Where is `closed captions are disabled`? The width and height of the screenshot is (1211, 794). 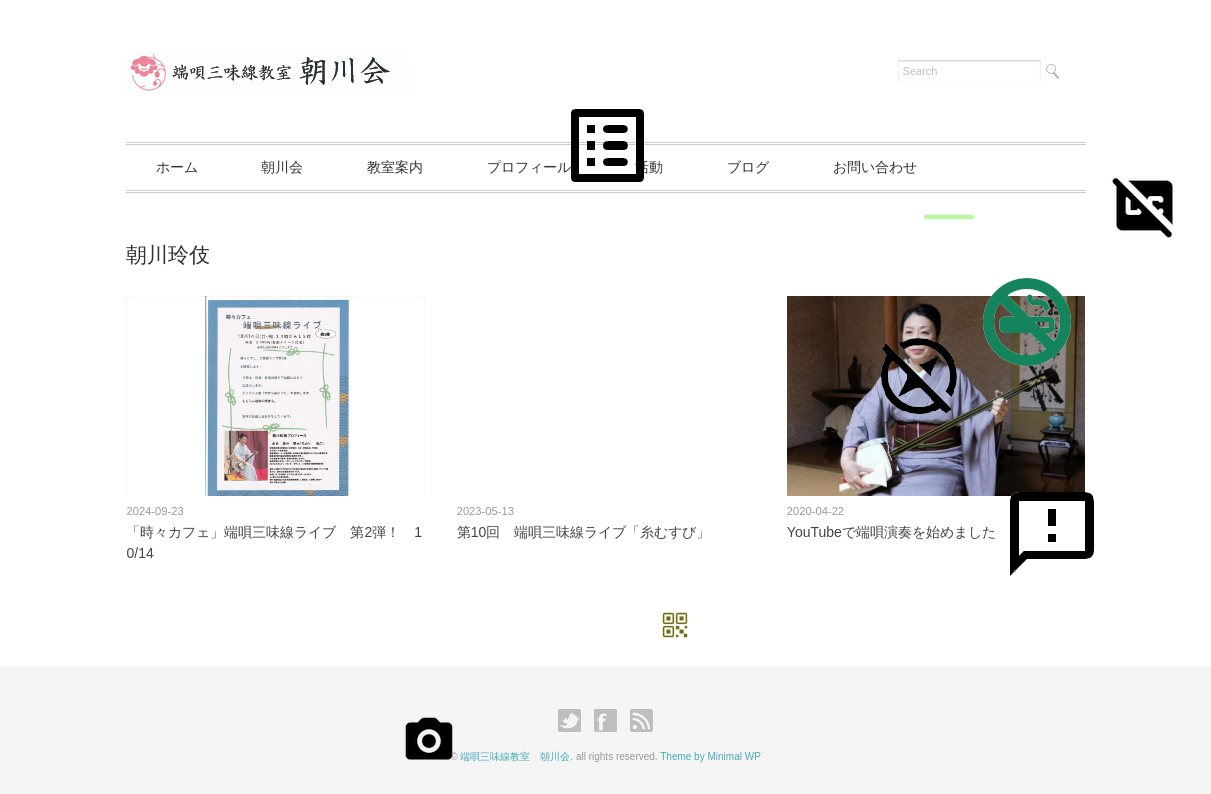 closed captions are disabled is located at coordinates (1144, 205).